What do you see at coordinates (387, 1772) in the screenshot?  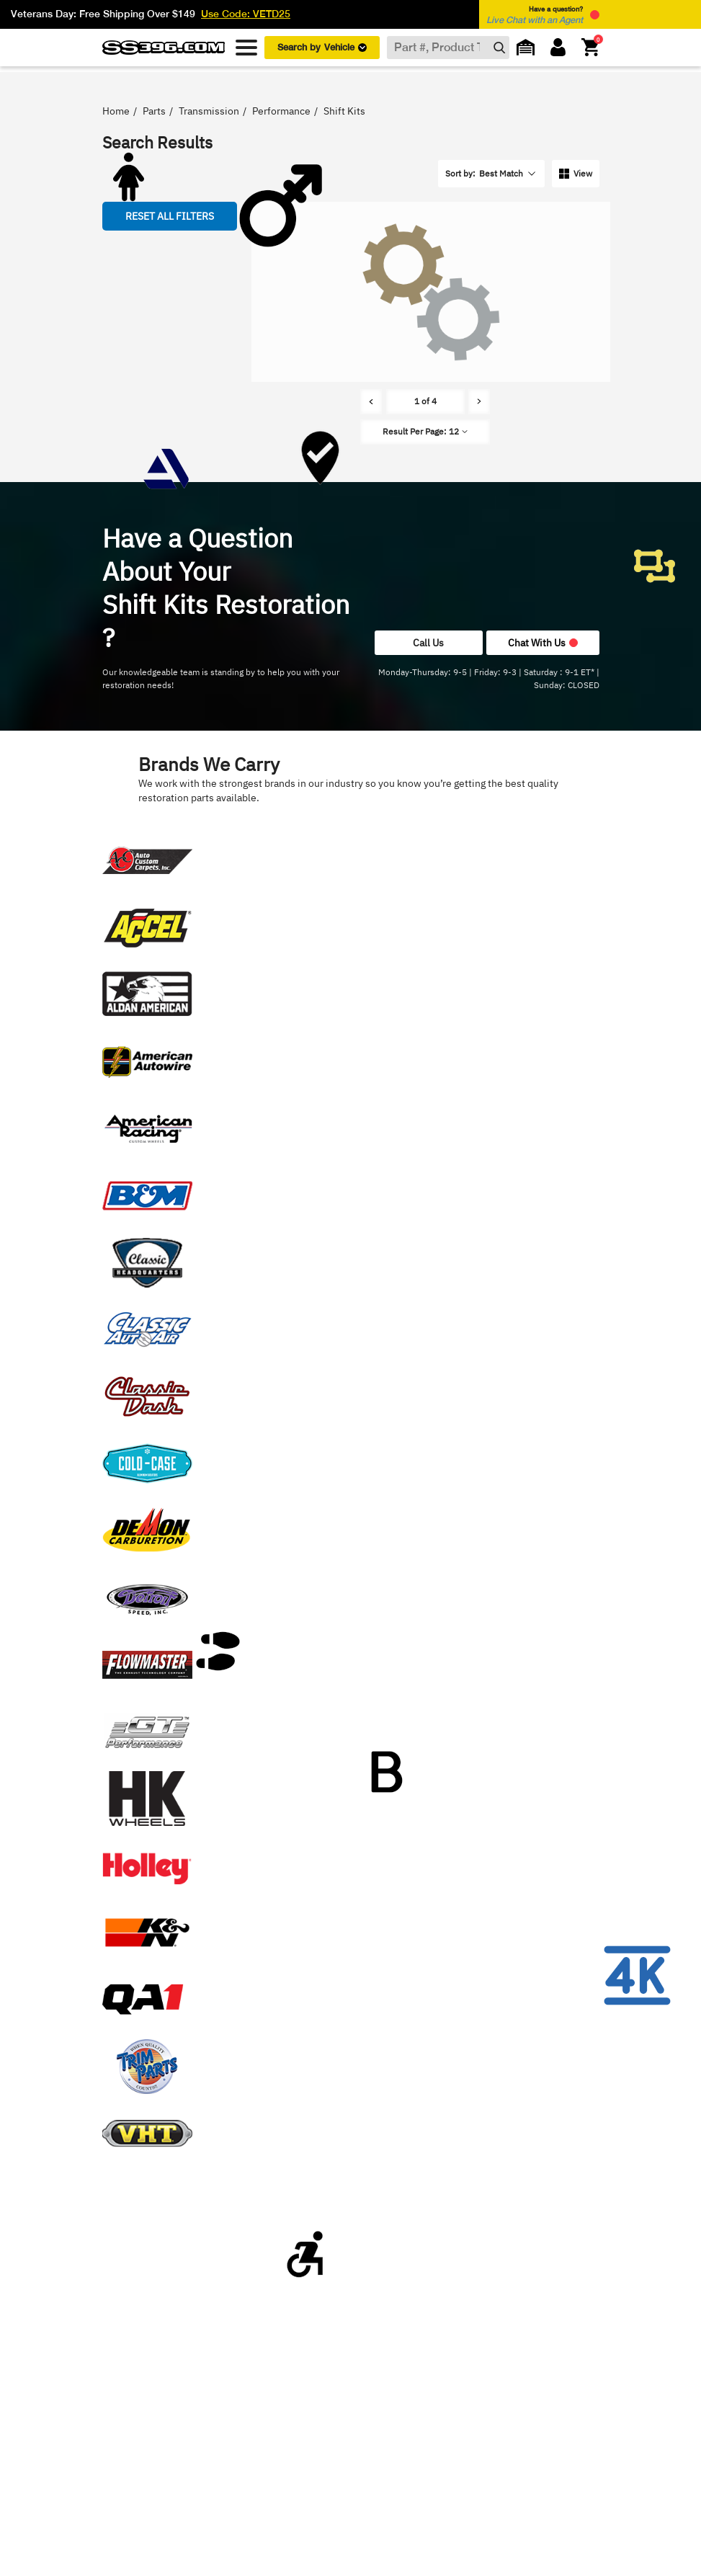 I see `apply bold formatting to selected text` at bounding box center [387, 1772].